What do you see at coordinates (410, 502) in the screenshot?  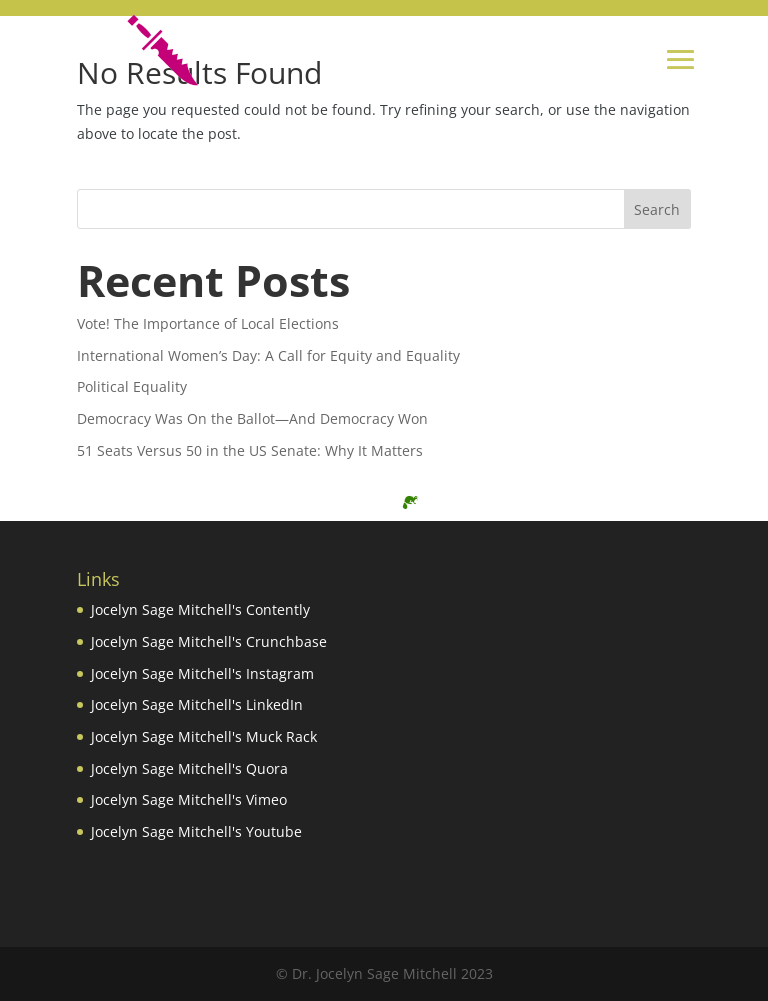 I see `beaver mascot or wildlife game element` at bounding box center [410, 502].